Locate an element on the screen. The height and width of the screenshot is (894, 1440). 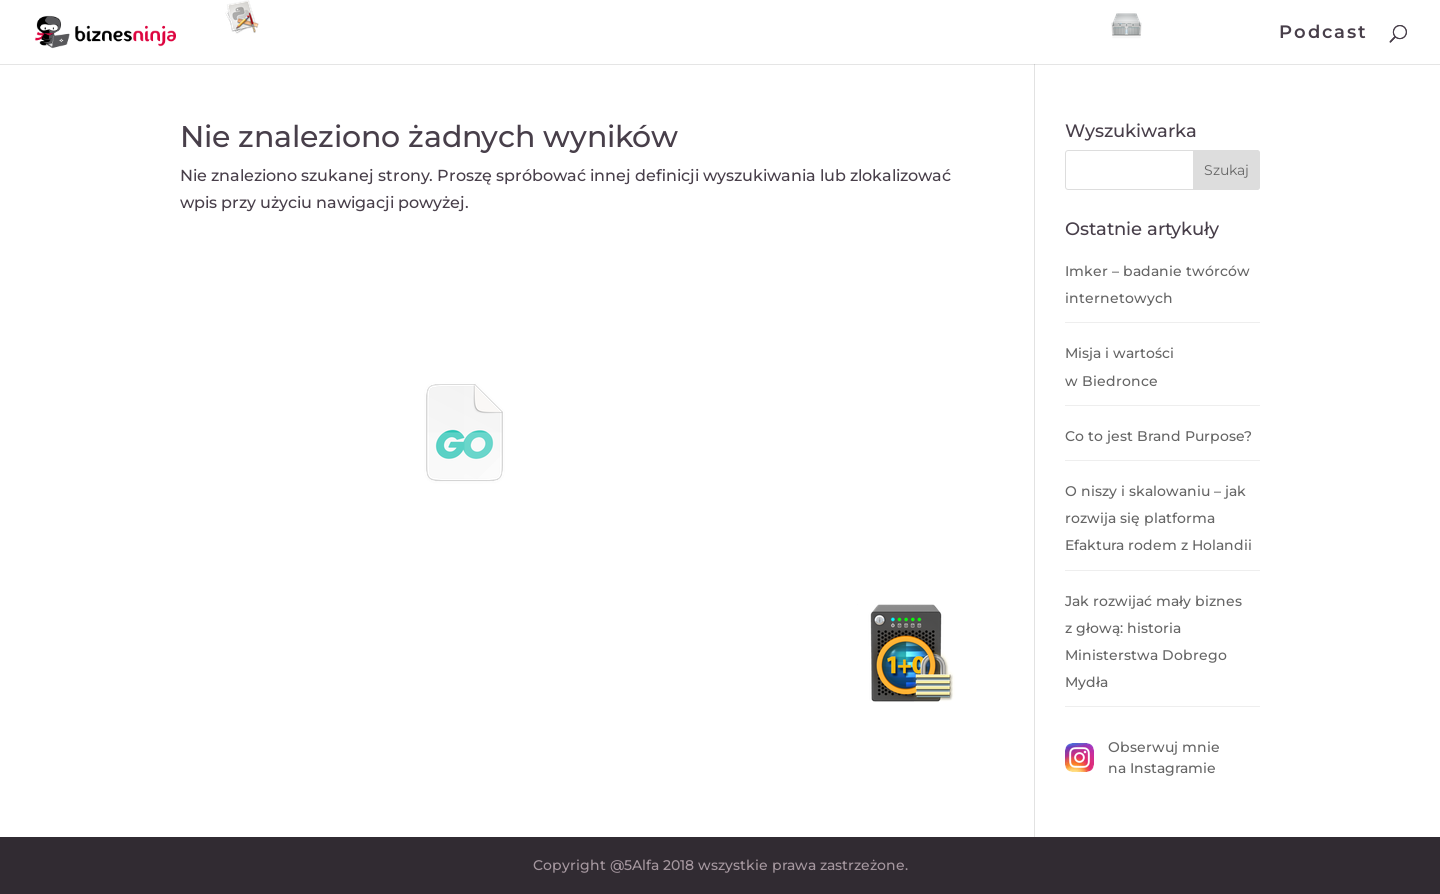
a Go programming language source file is located at coordinates (464, 432).